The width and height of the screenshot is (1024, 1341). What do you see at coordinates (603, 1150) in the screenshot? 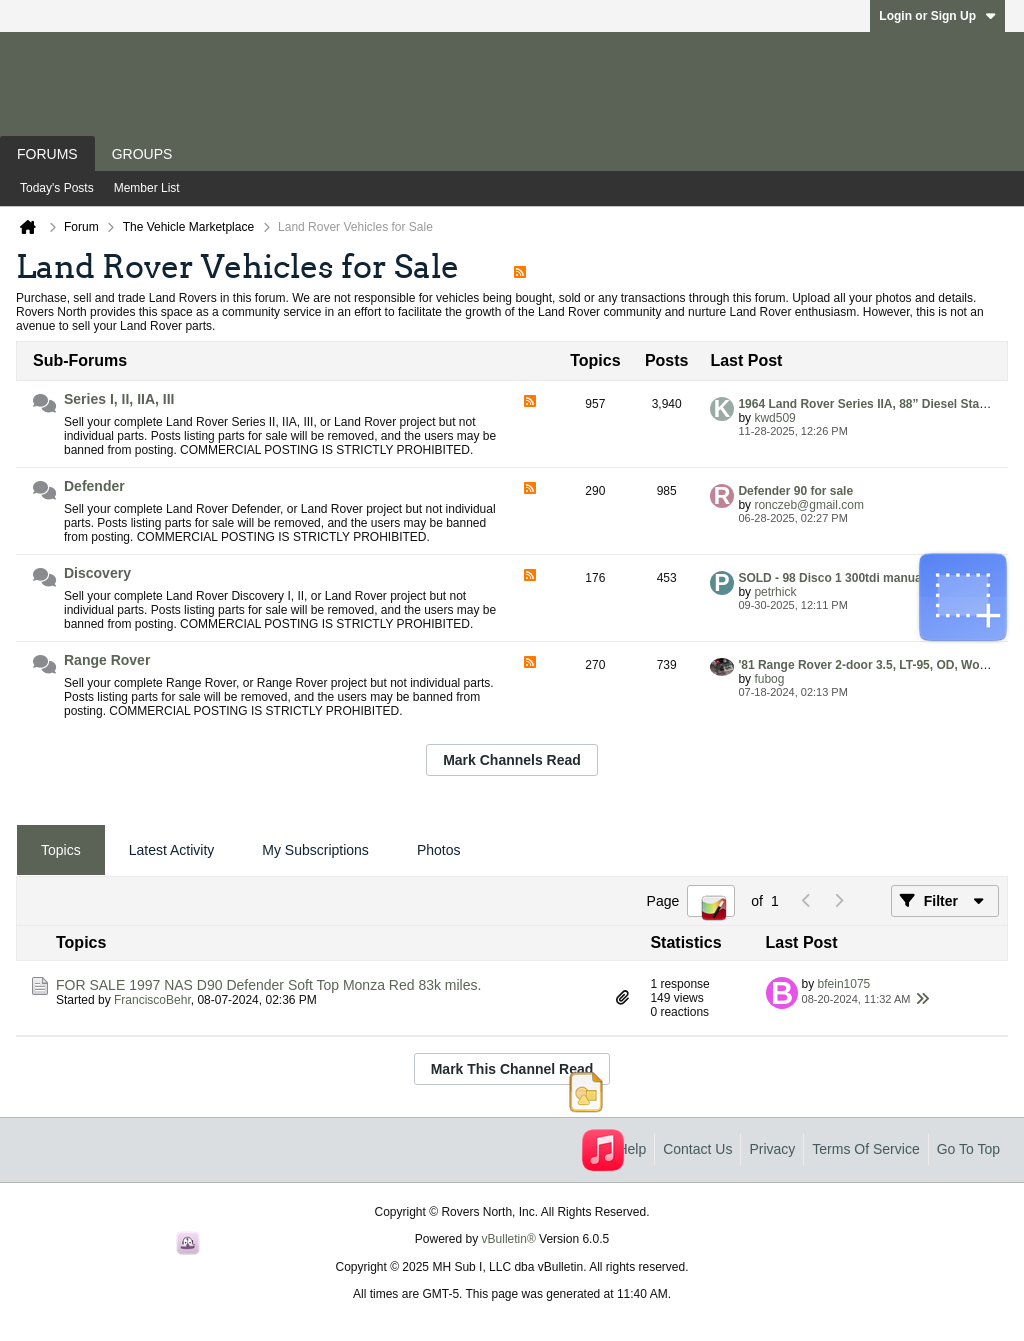
I see `open the gnome music app` at bounding box center [603, 1150].